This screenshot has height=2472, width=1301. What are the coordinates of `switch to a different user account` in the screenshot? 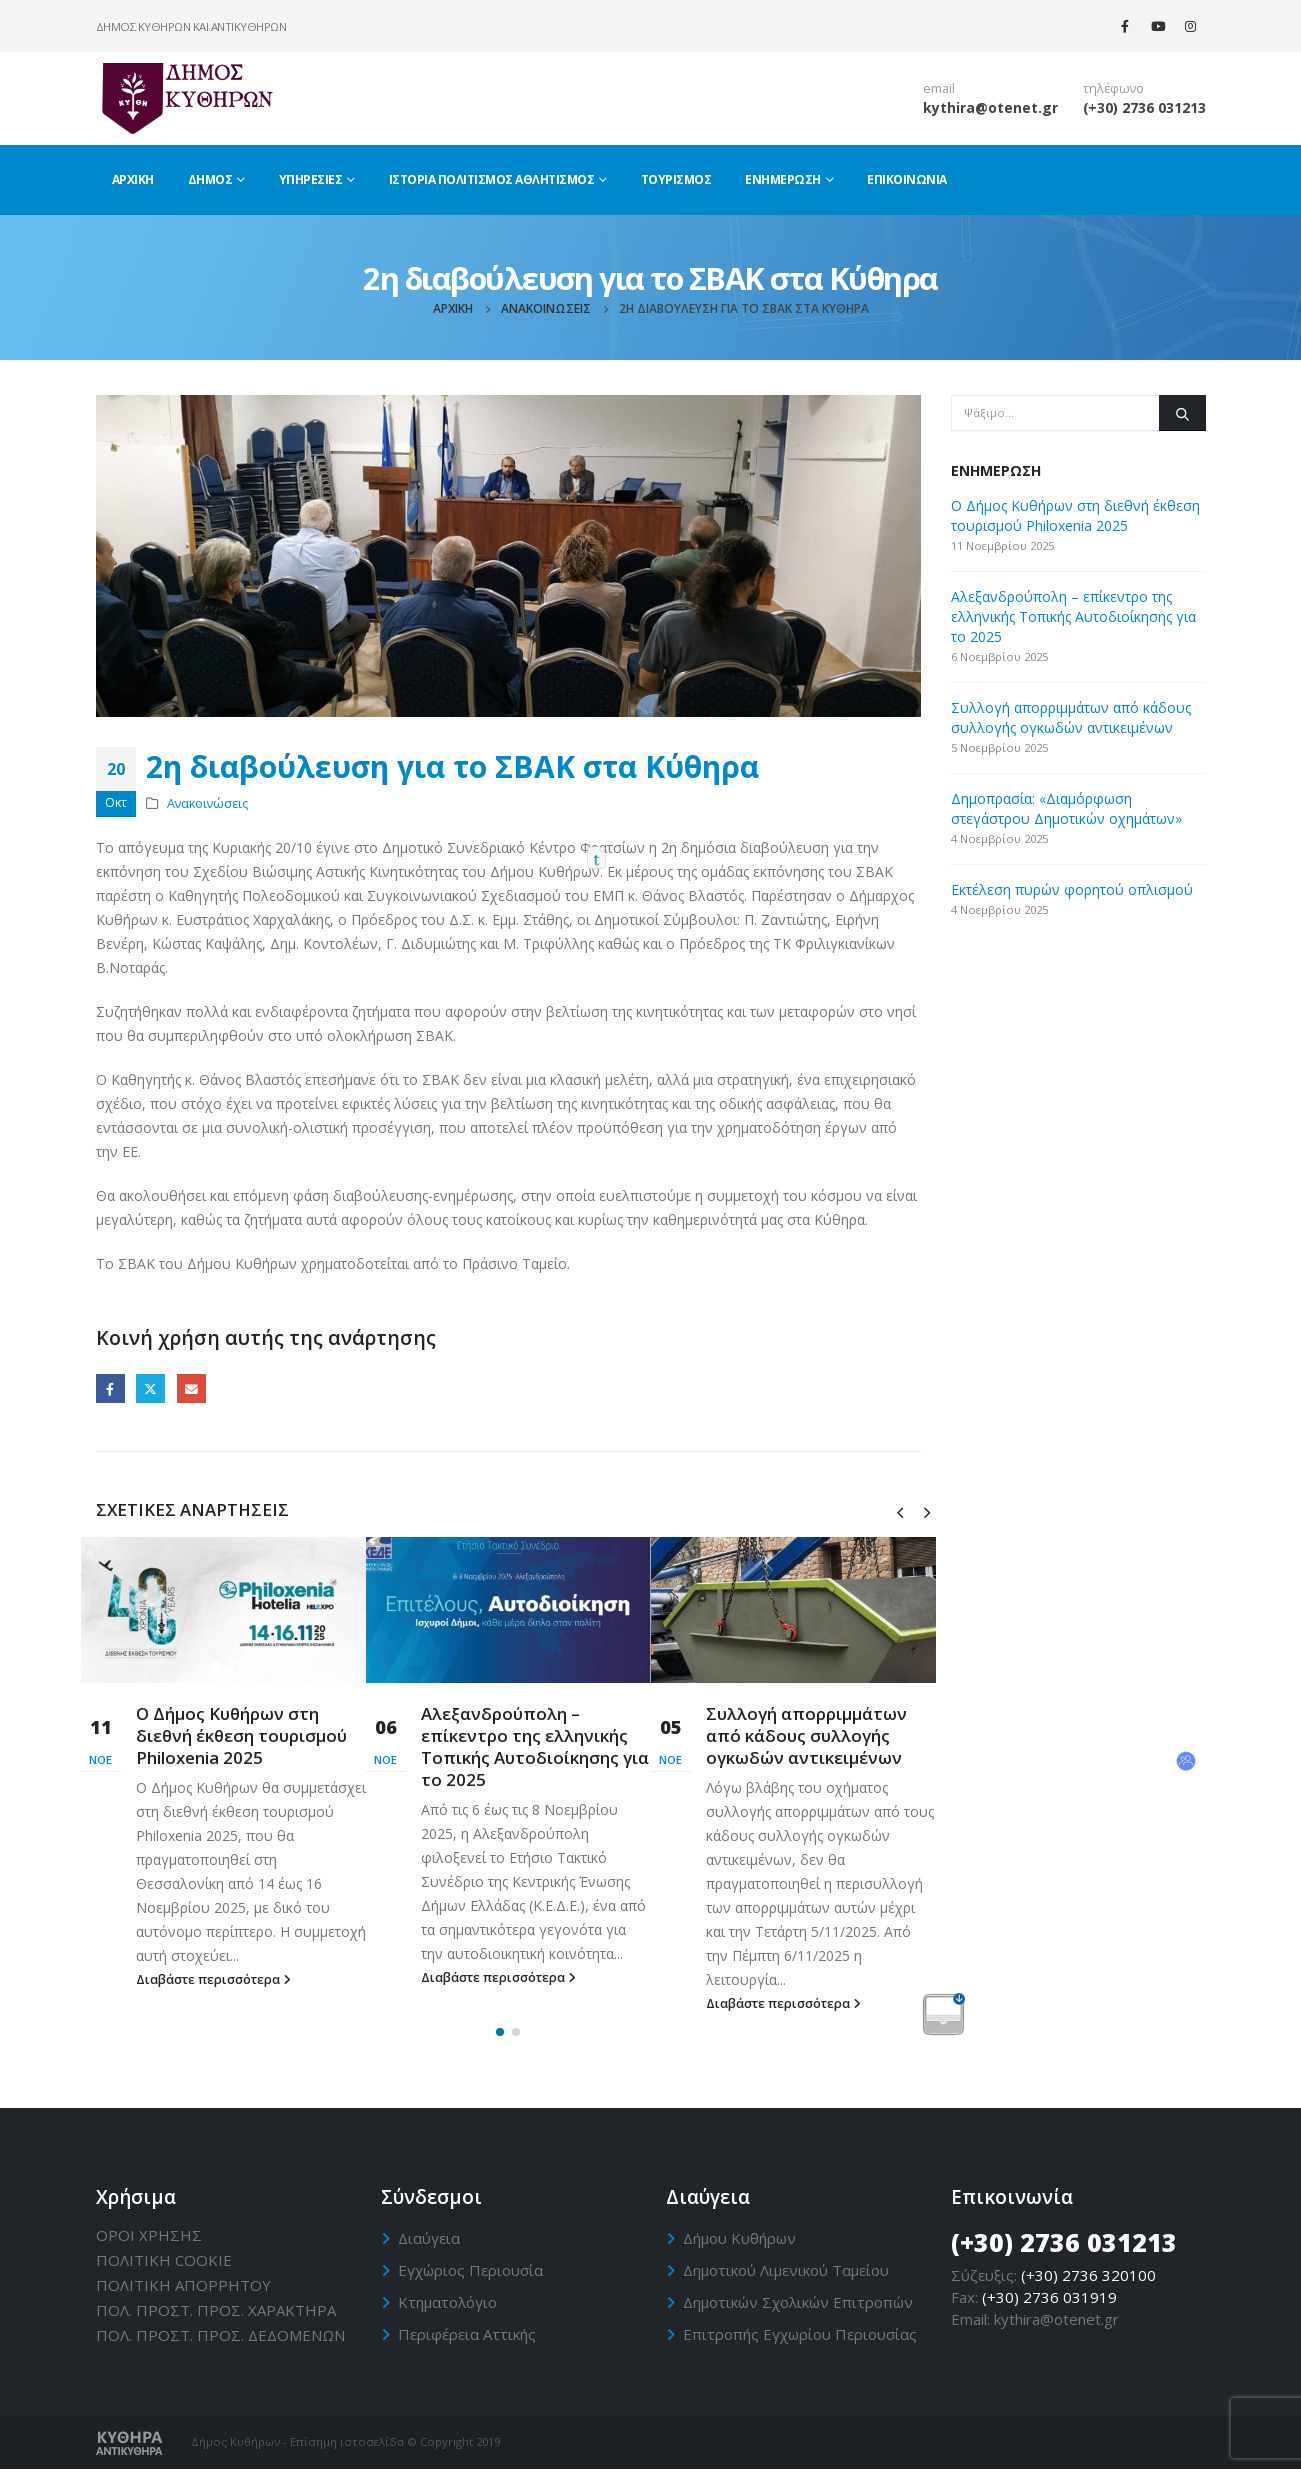 It's located at (1186, 1761).